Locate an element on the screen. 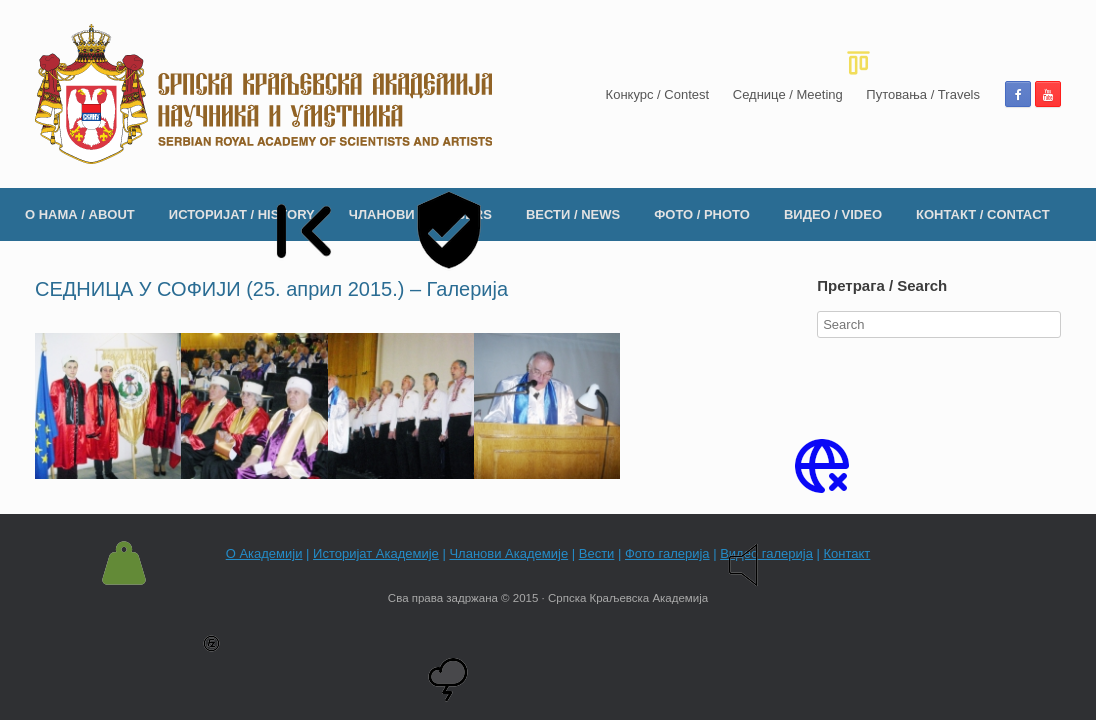  no internet connection is located at coordinates (822, 466).